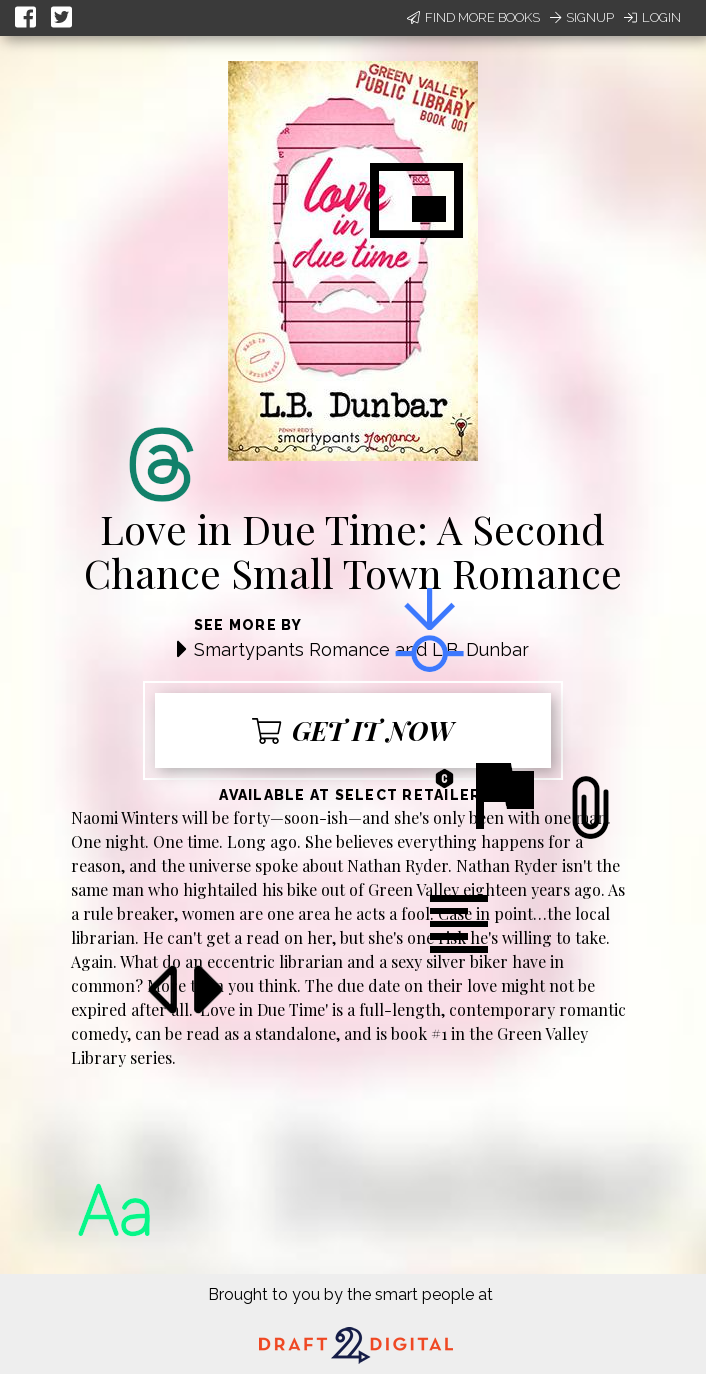 This screenshot has width=706, height=1374. What do you see at coordinates (161, 464) in the screenshot?
I see `open the Threads app` at bounding box center [161, 464].